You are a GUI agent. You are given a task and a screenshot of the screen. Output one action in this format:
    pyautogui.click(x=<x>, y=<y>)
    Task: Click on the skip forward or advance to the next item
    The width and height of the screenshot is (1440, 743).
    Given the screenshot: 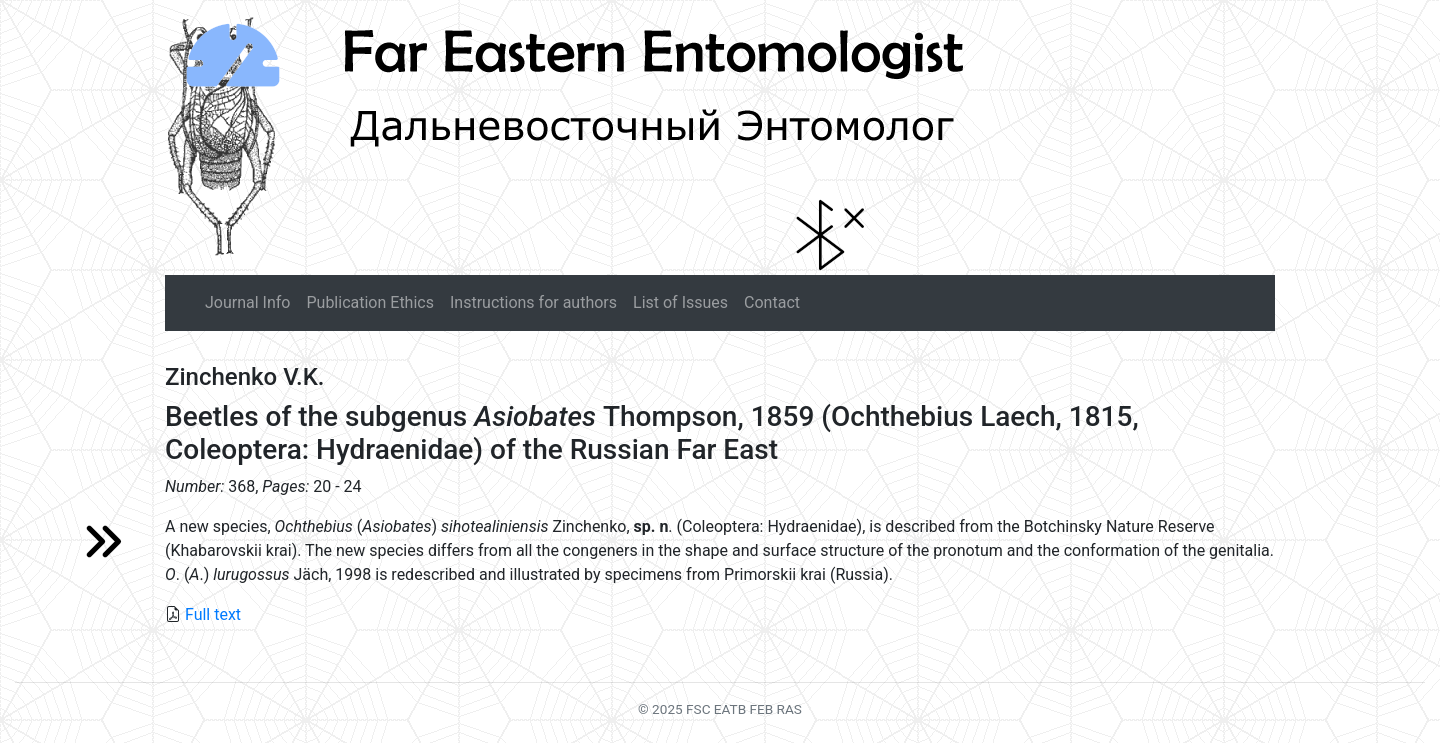 What is the action you would take?
    pyautogui.click(x=102, y=541)
    